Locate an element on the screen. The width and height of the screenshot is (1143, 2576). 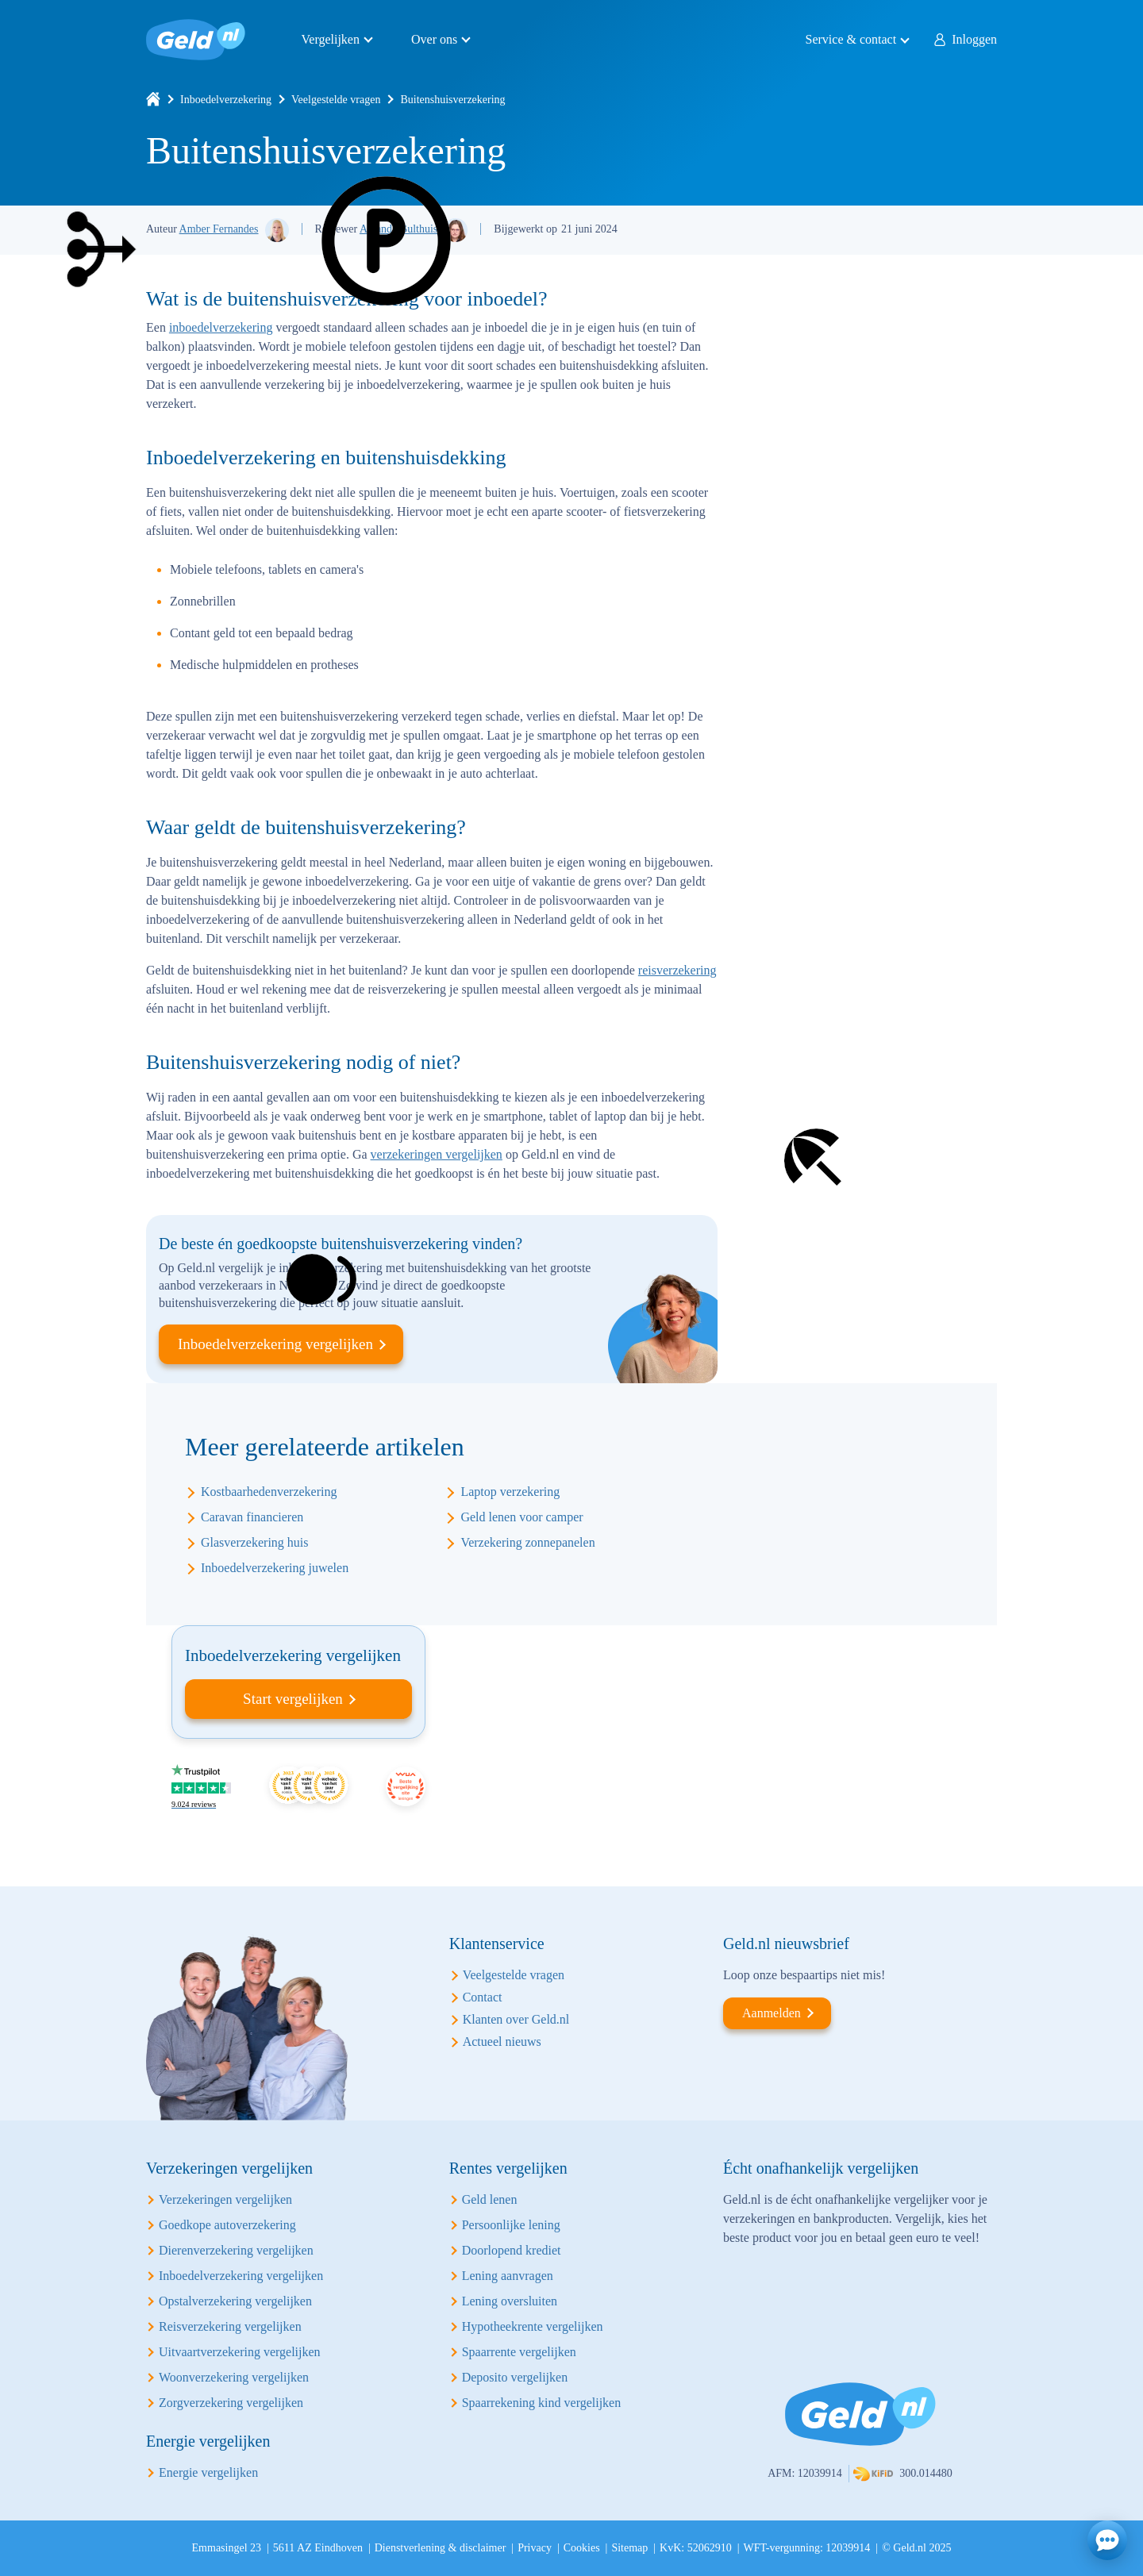
access beach or vacation-related information is located at coordinates (813, 1157).